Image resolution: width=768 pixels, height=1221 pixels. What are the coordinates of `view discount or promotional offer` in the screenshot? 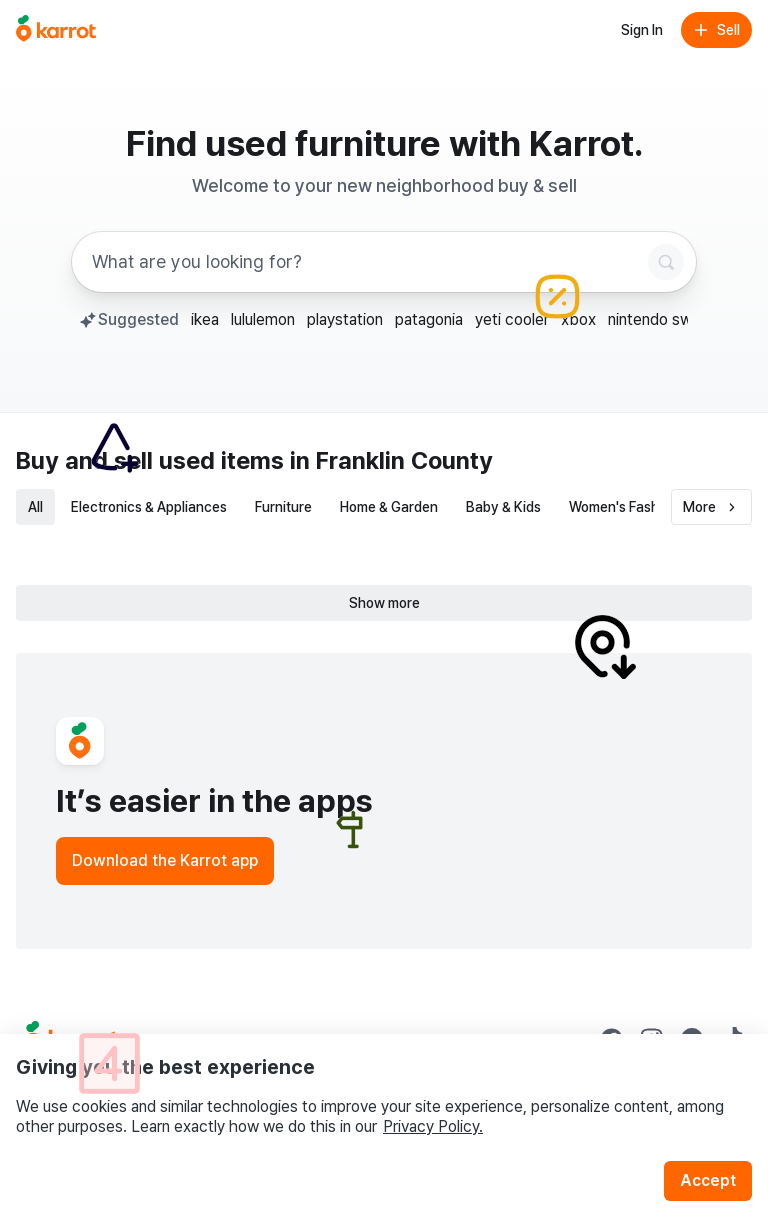 It's located at (557, 296).